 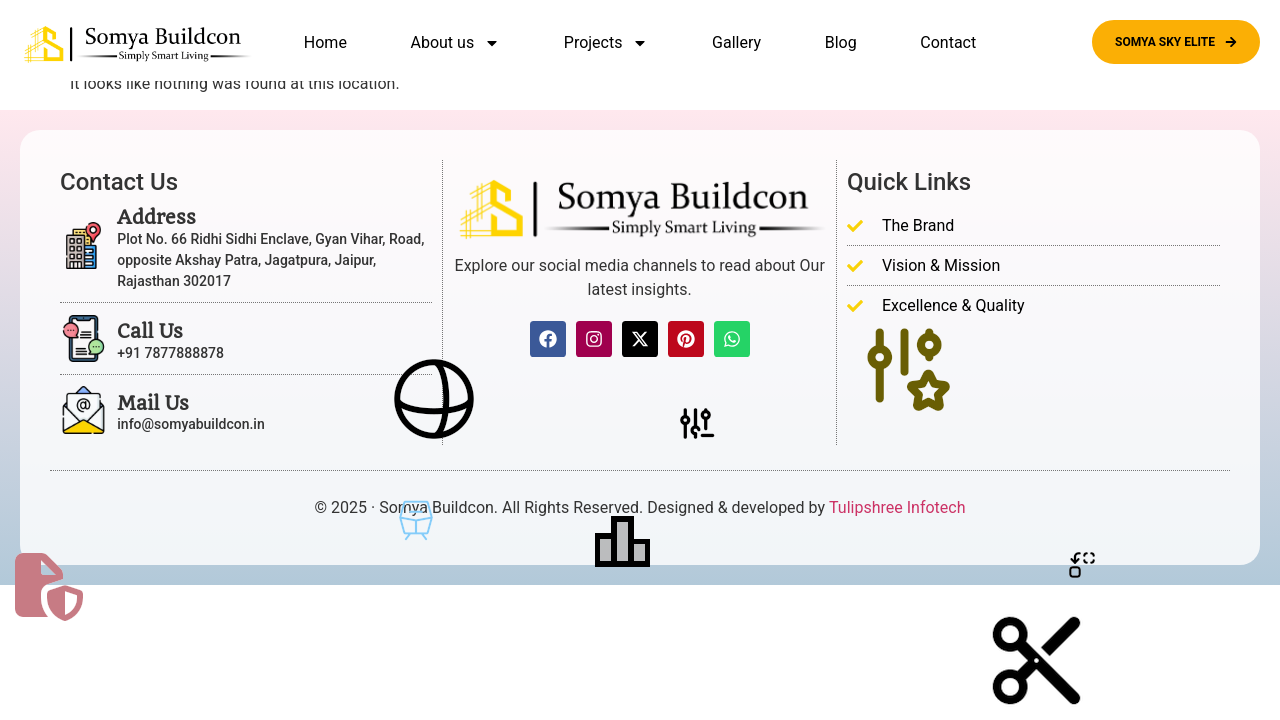 I want to click on replace or swap an item, so click(x=1082, y=565).